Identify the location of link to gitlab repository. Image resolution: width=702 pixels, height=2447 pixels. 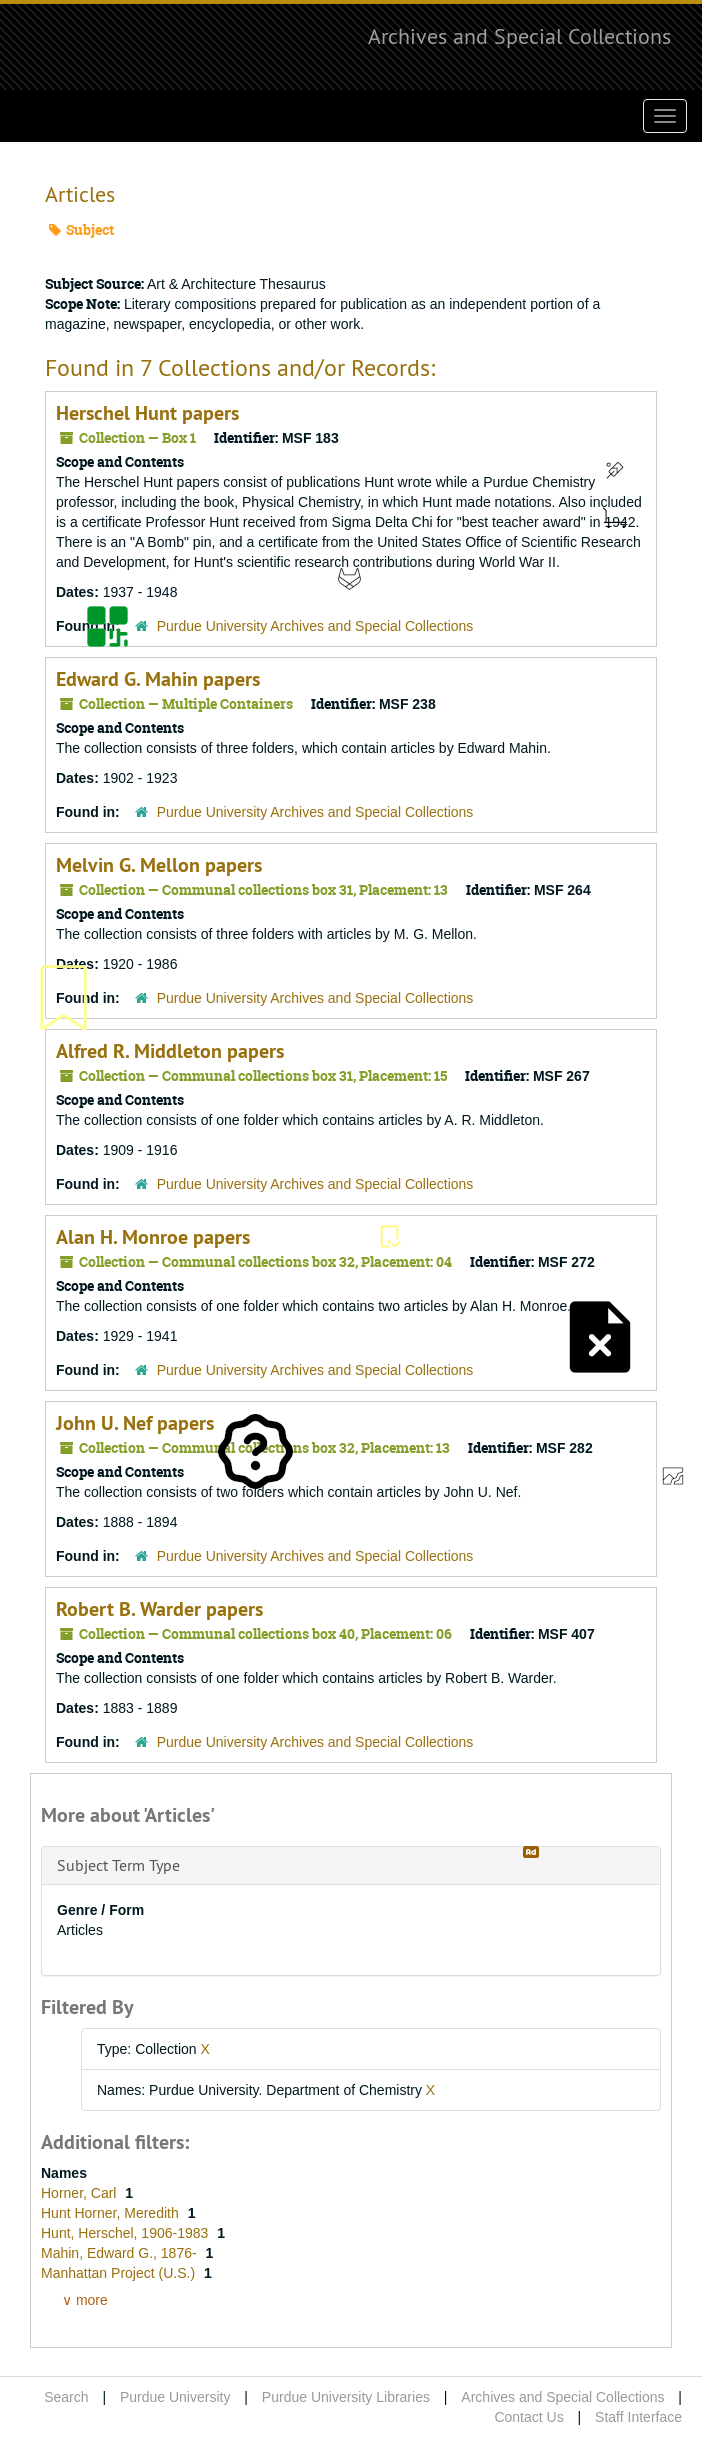
(349, 578).